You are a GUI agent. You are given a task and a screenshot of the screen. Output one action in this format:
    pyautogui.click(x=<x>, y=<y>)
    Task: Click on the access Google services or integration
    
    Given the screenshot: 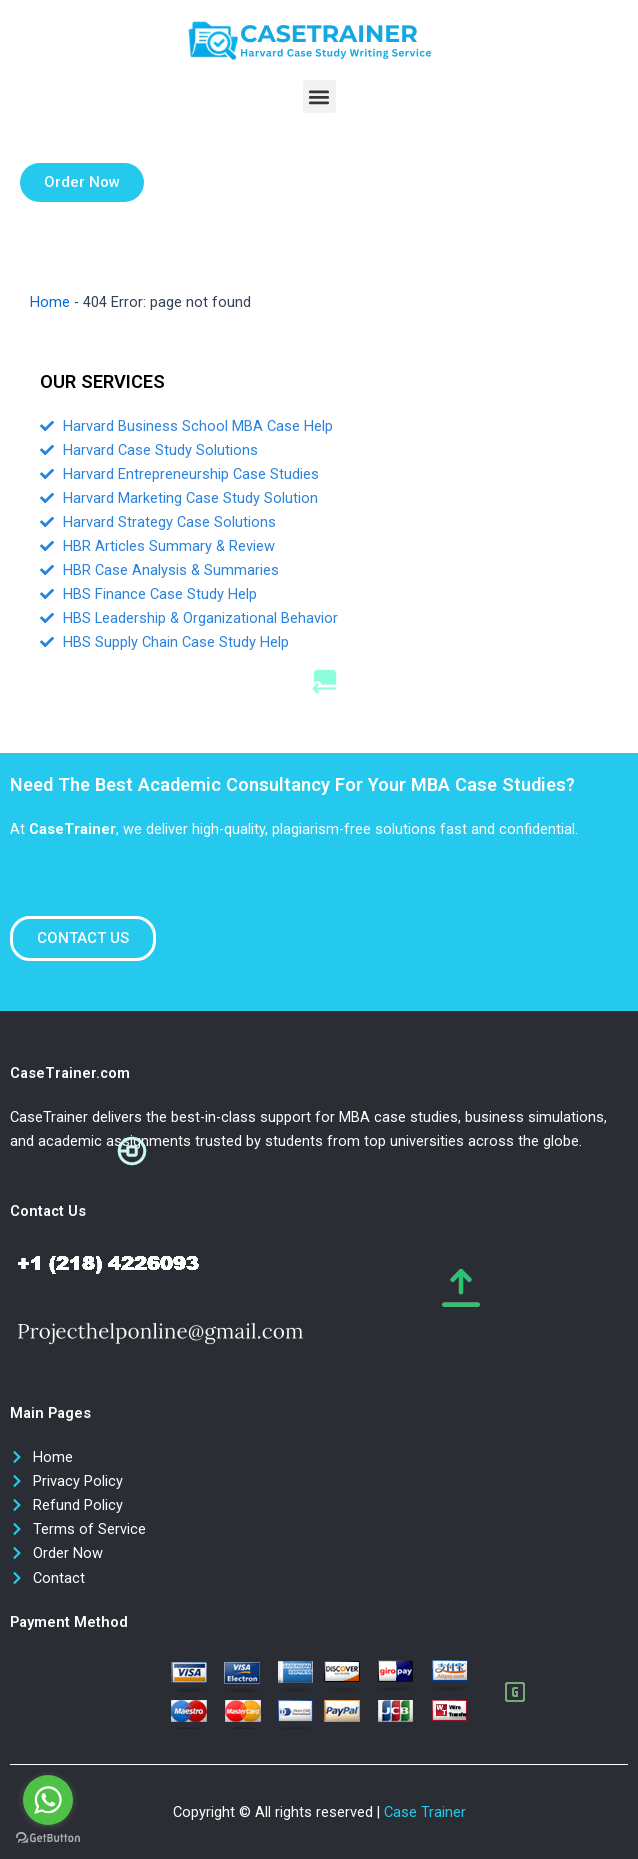 What is the action you would take?
    pyautogui.click(x=515, y=1692)
    